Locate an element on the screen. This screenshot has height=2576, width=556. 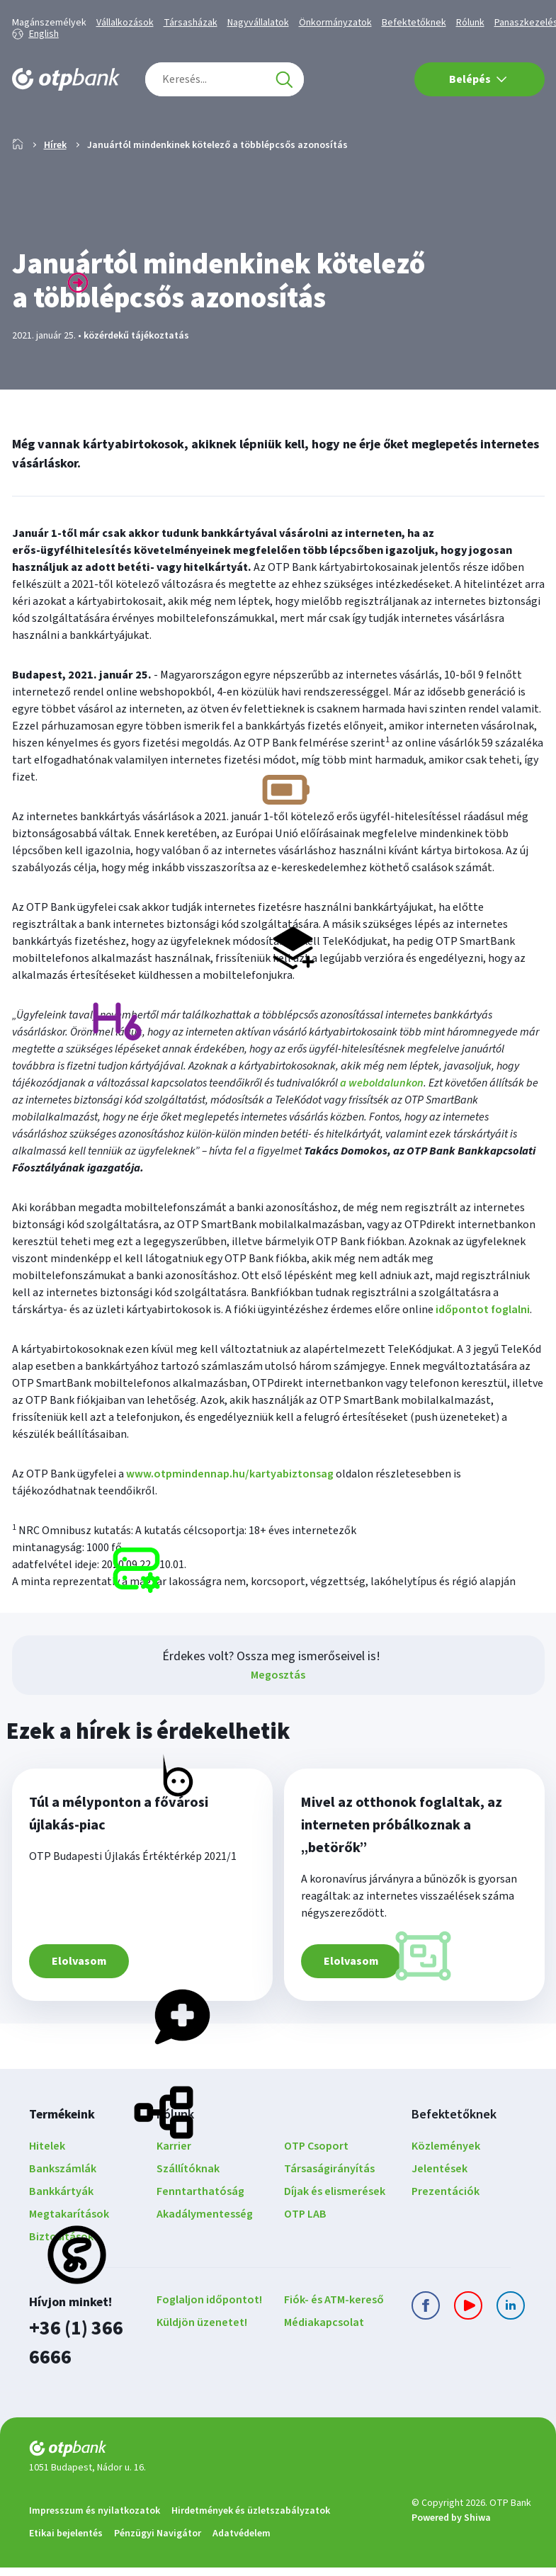
group selected objects together is located at coordinates (423, 1956).